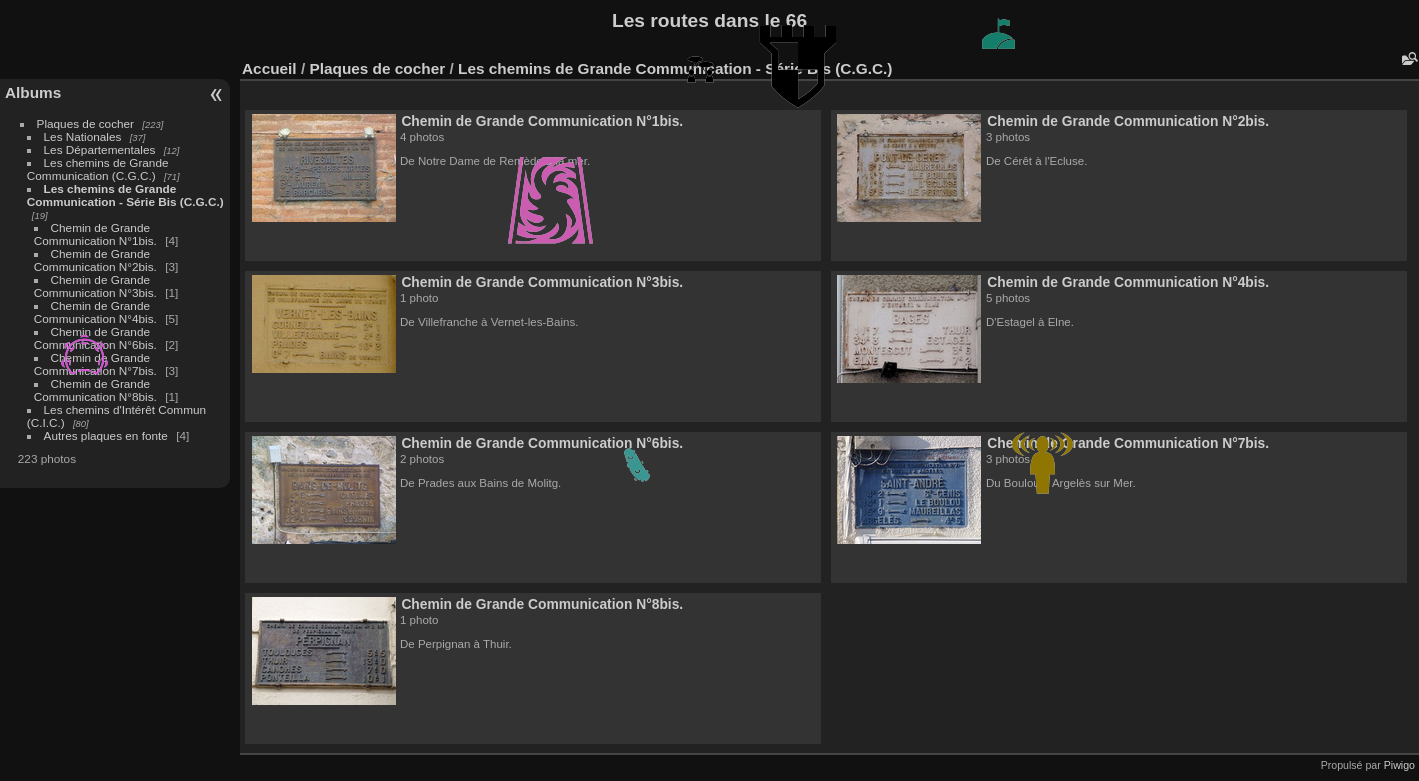  I want to click on capture territory or claim a strategic point, so click(998, 32).